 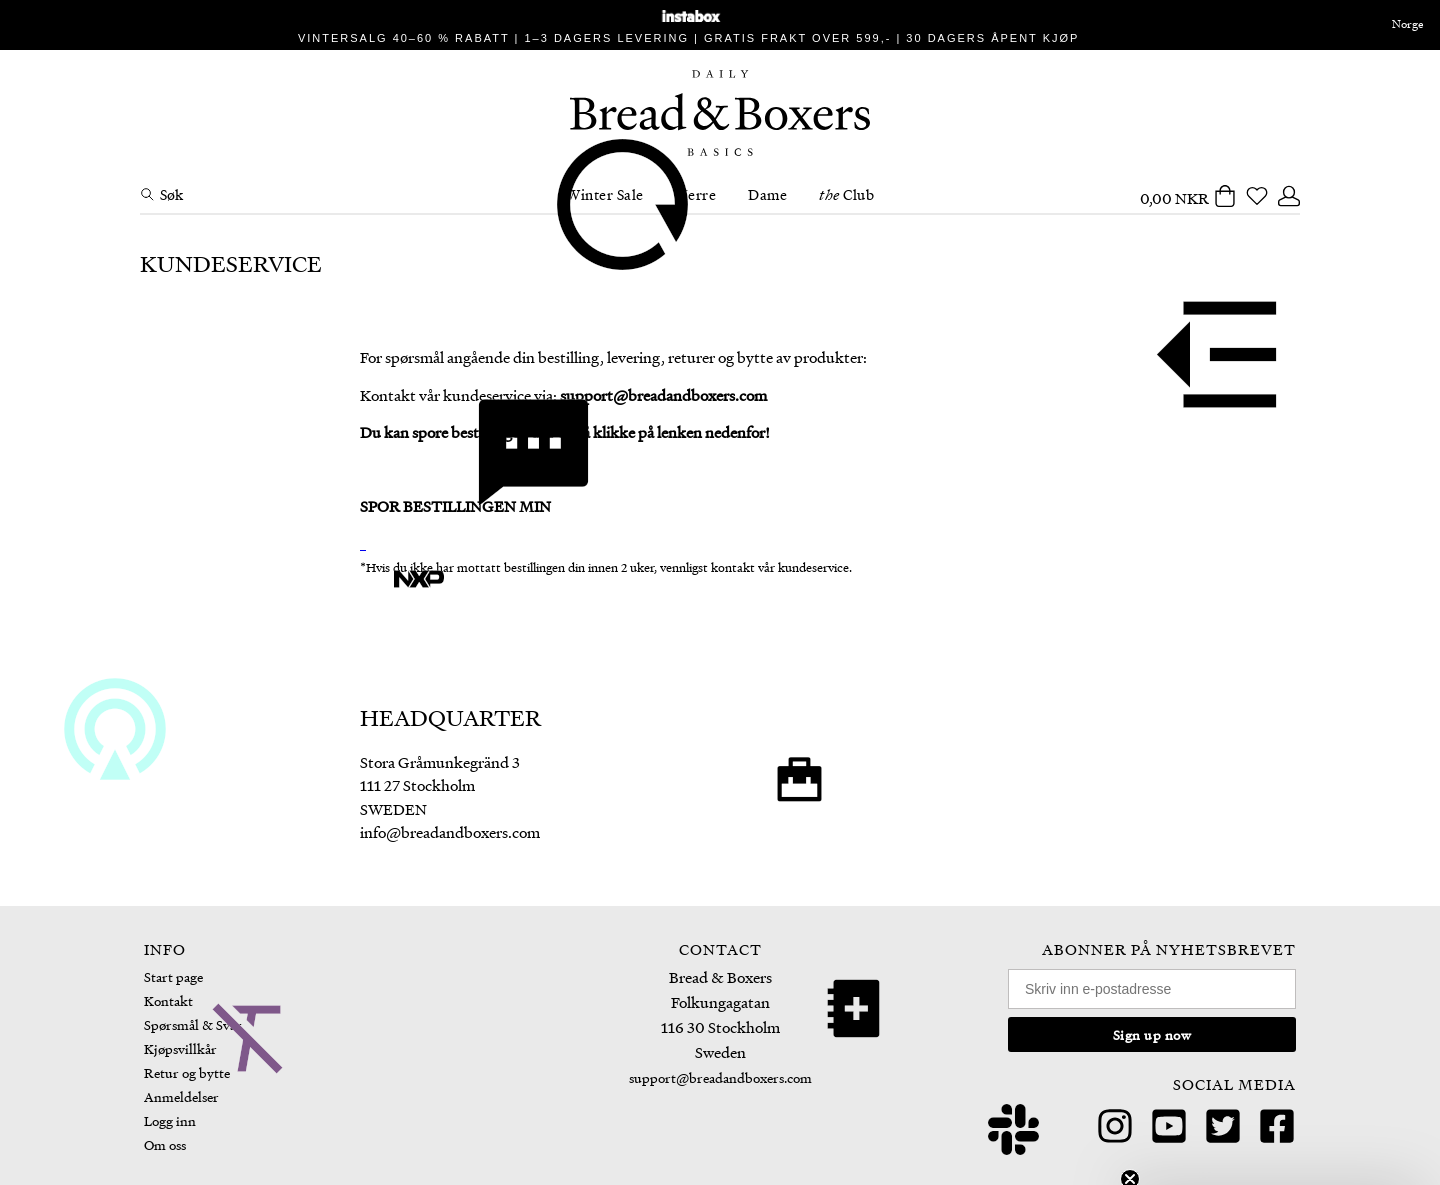 I want to click on clear text formatting, so click(x=247, y=1038).